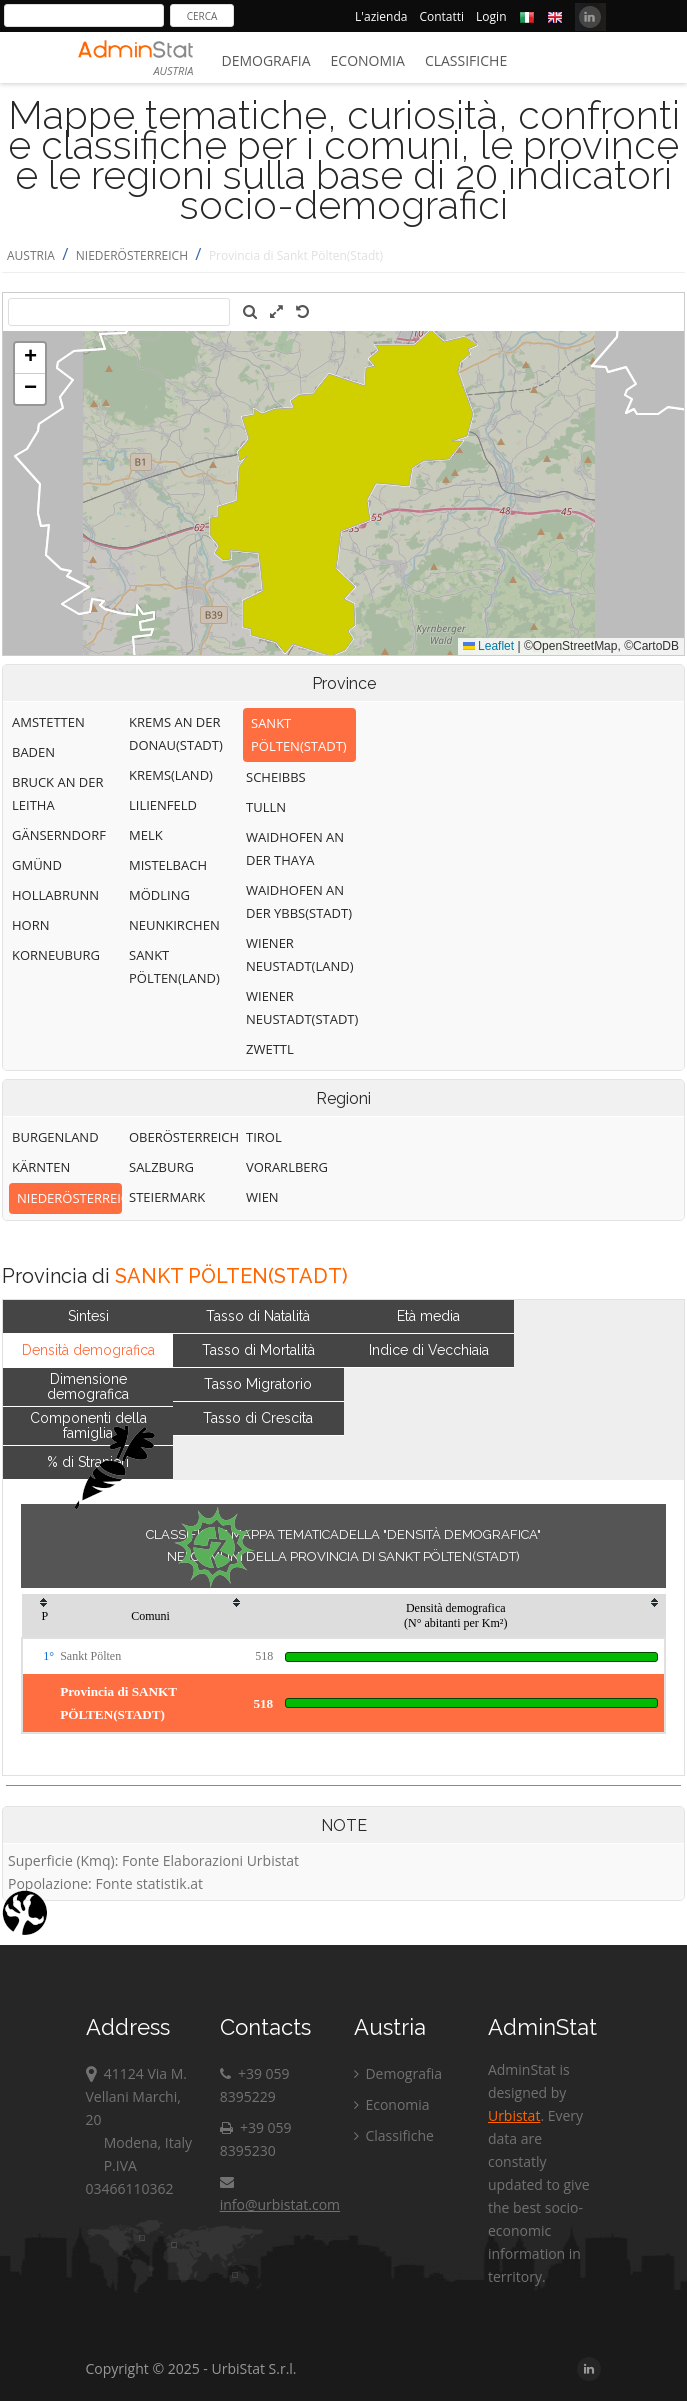 The width and height of the screenshot is (687, 2401). Describe the element at coordinates (25, 1913) in the screenshot. I see `activate midnight claw ability` at that location.